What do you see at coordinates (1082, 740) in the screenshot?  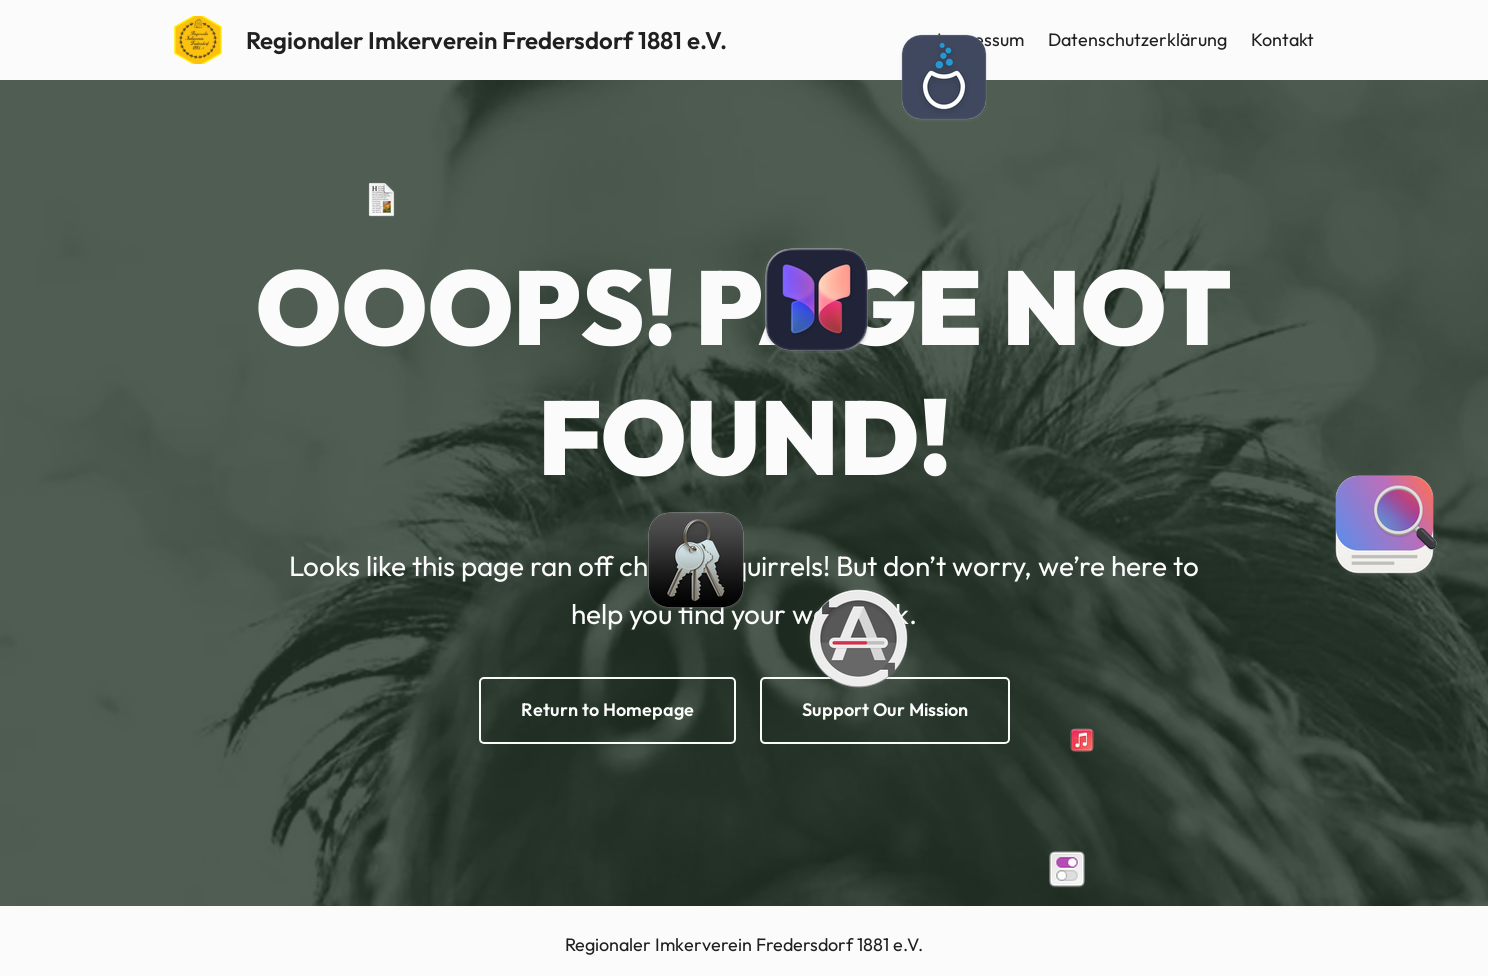 I see `open the music player app` at bounding box center [1082, 740].